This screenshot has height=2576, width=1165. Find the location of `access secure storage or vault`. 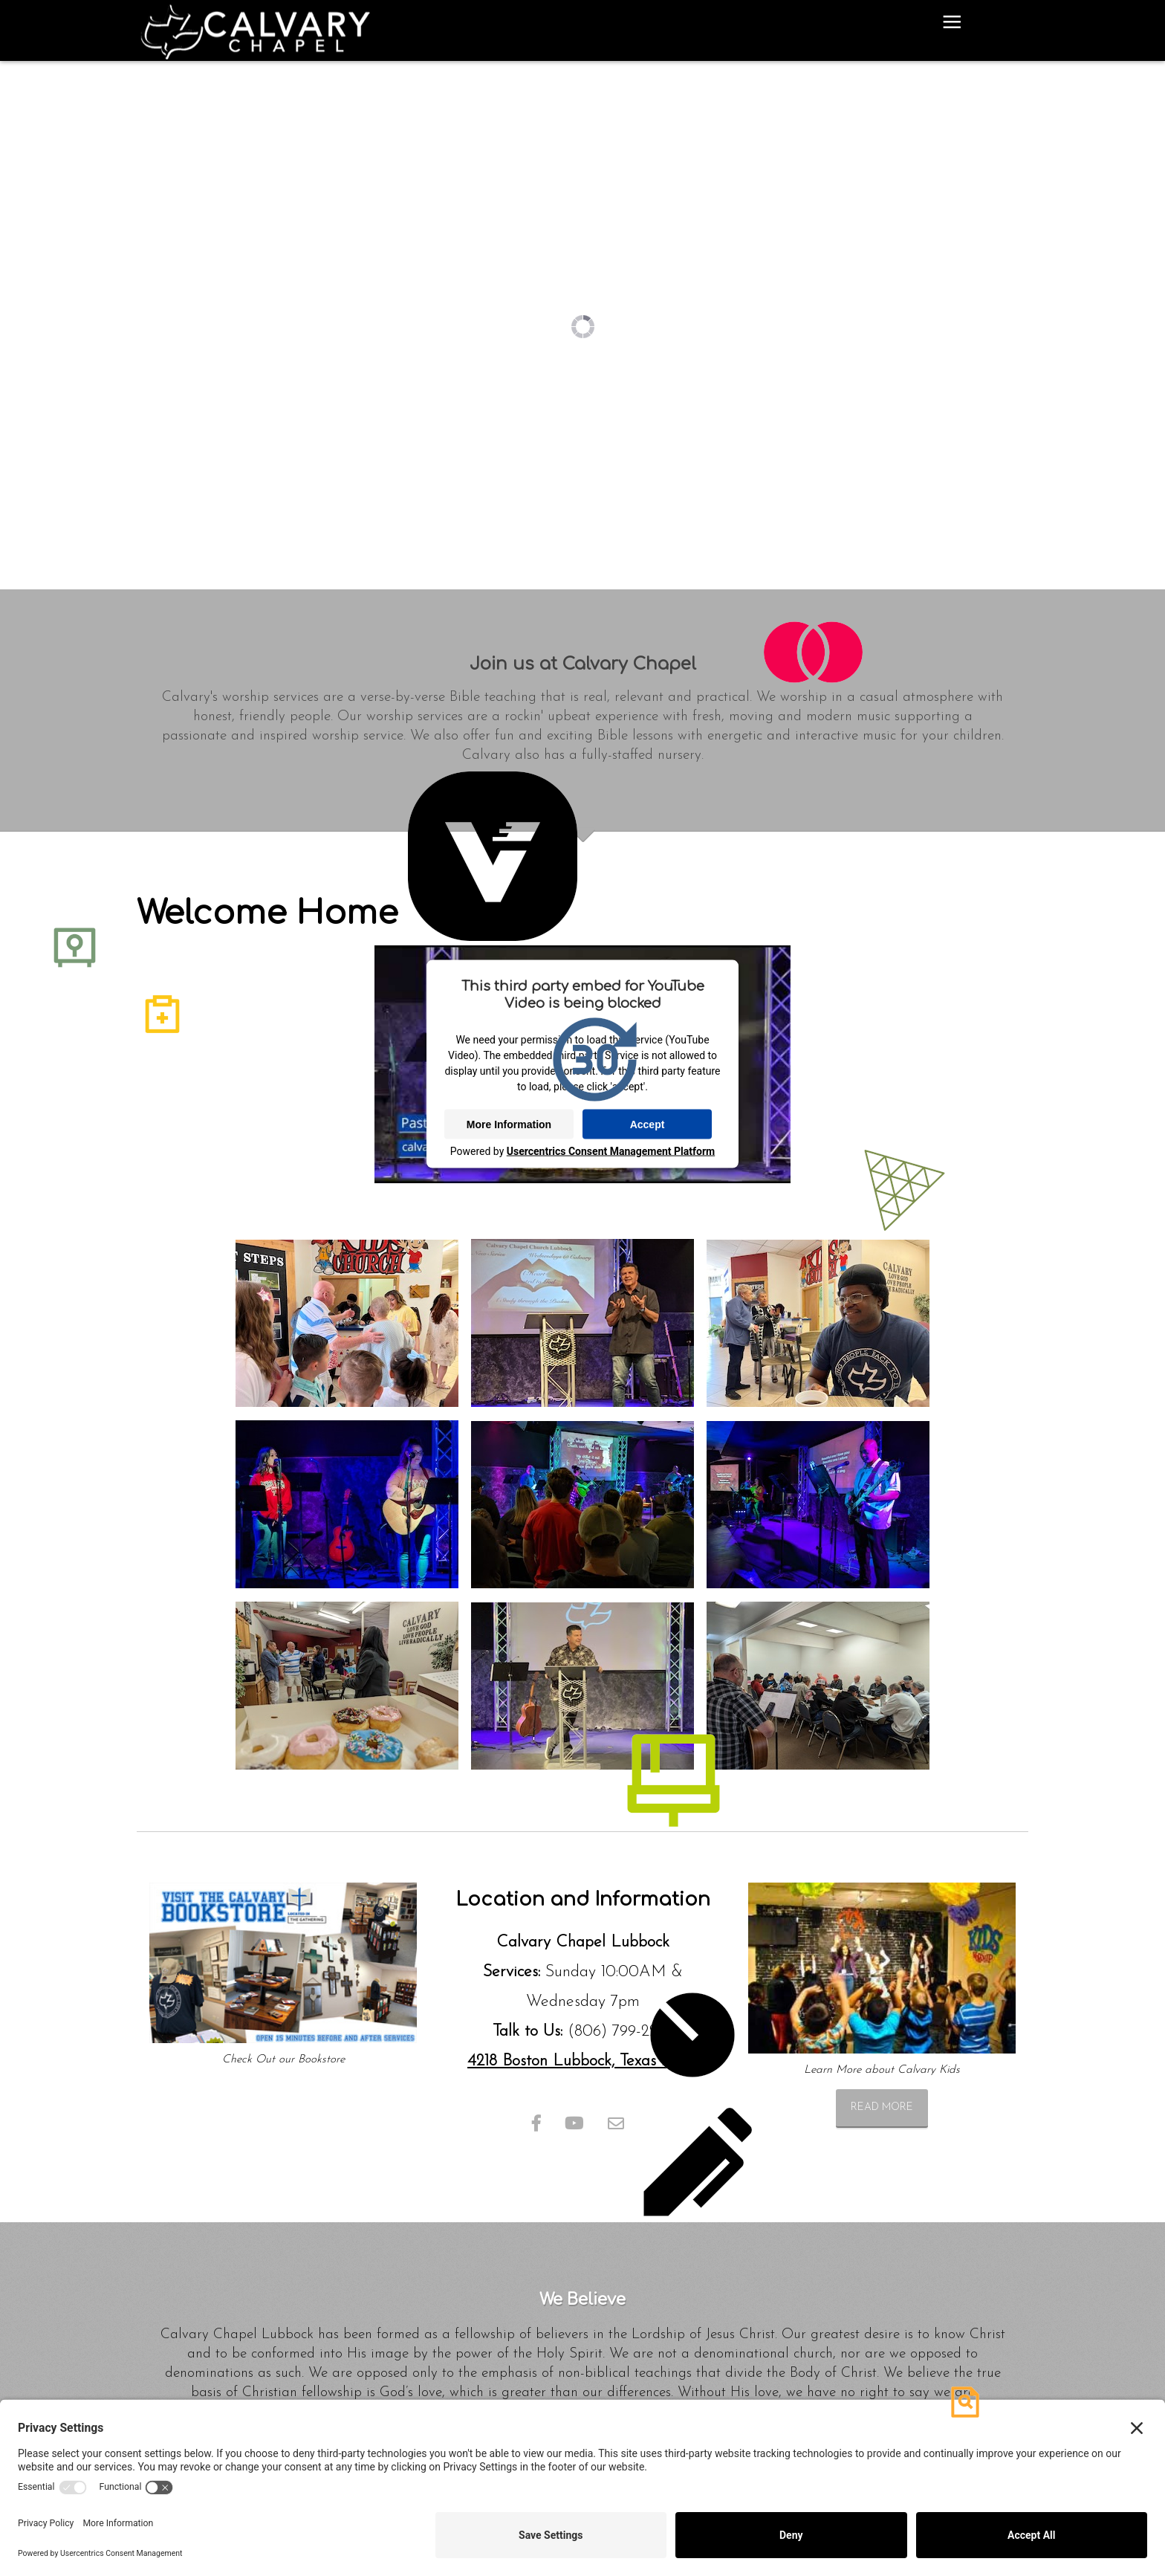

access secure storage or vault is located at coordinates (74, 946).